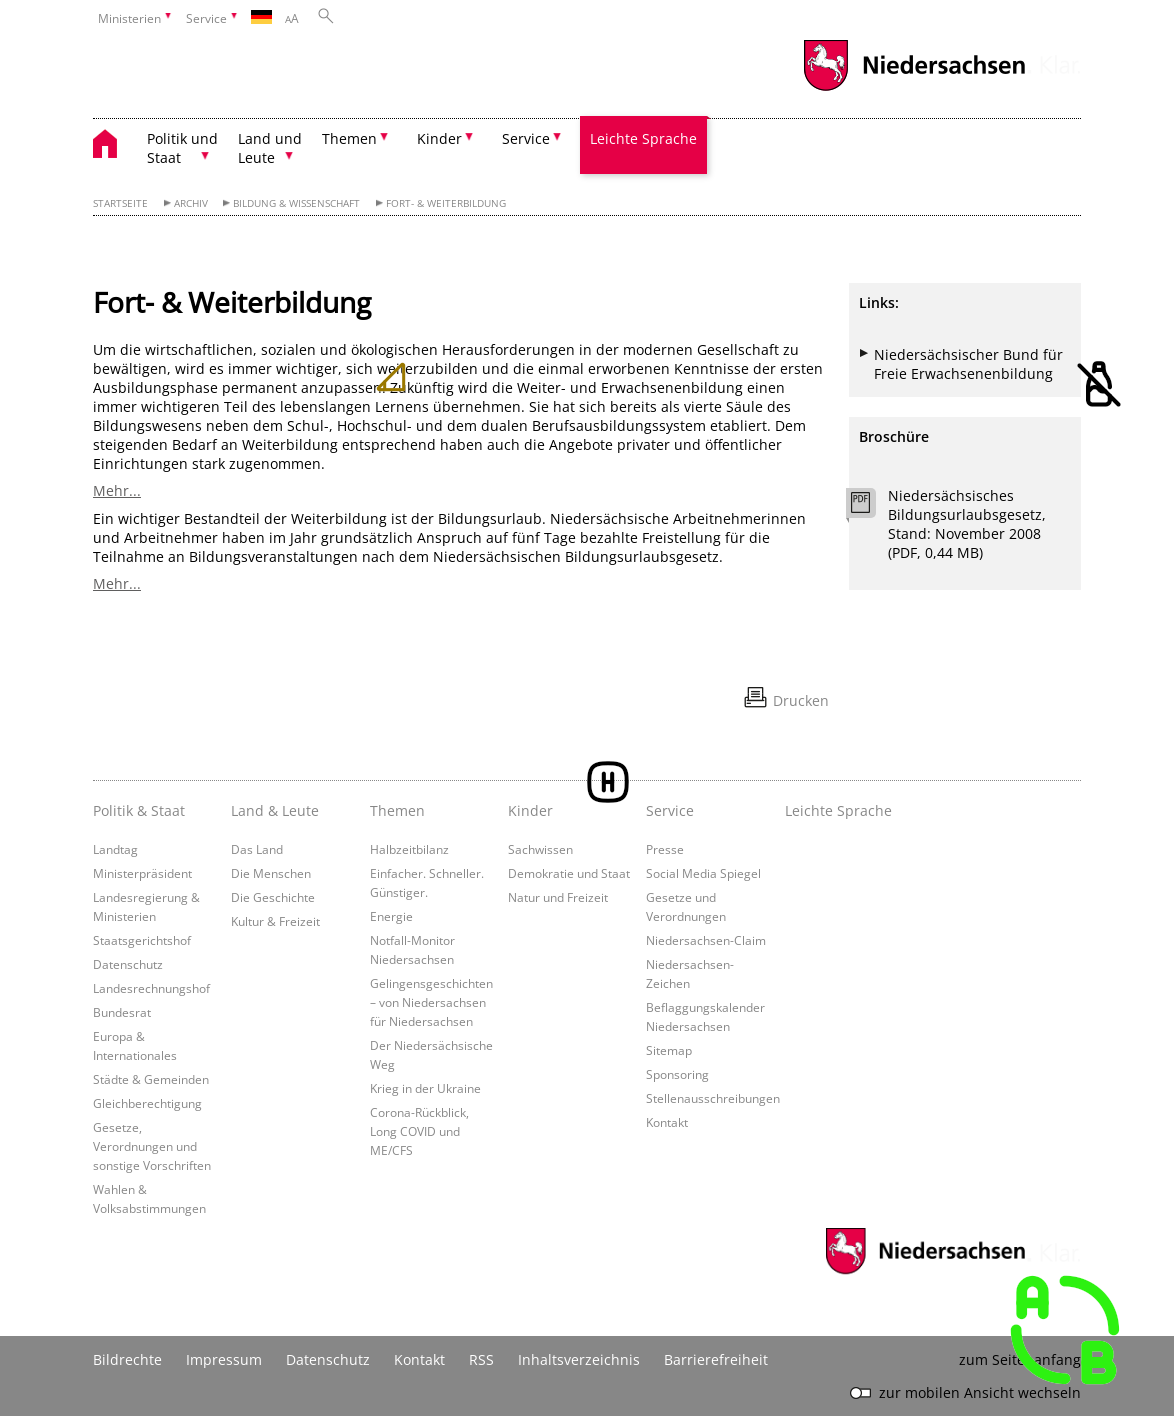 This screenshot has height=1416, width=1174. What do you see at coordinates (1065, 1330) in the screenshot?
I see `switch between option A and option B` at bounding box center [1065, 1330].